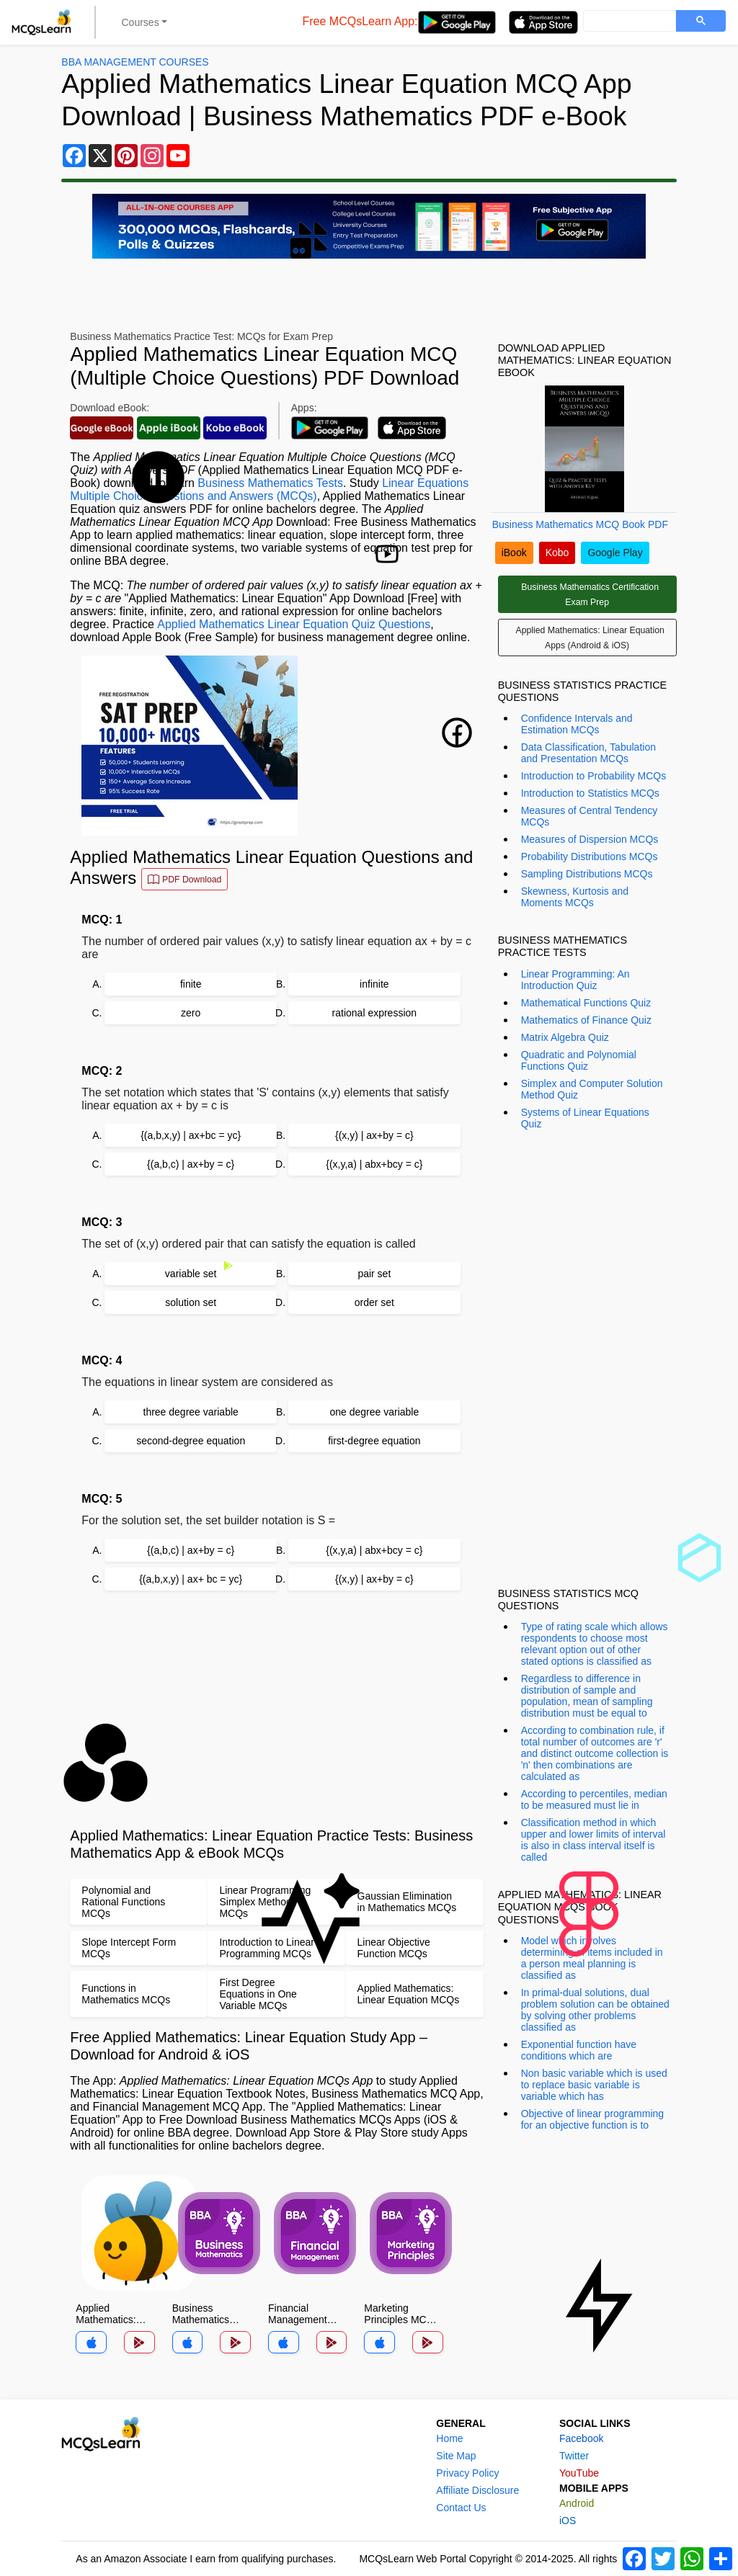 This screenshot has height=2576, width=738. I want to click on turn on device flashlight, so click(597, 2305).